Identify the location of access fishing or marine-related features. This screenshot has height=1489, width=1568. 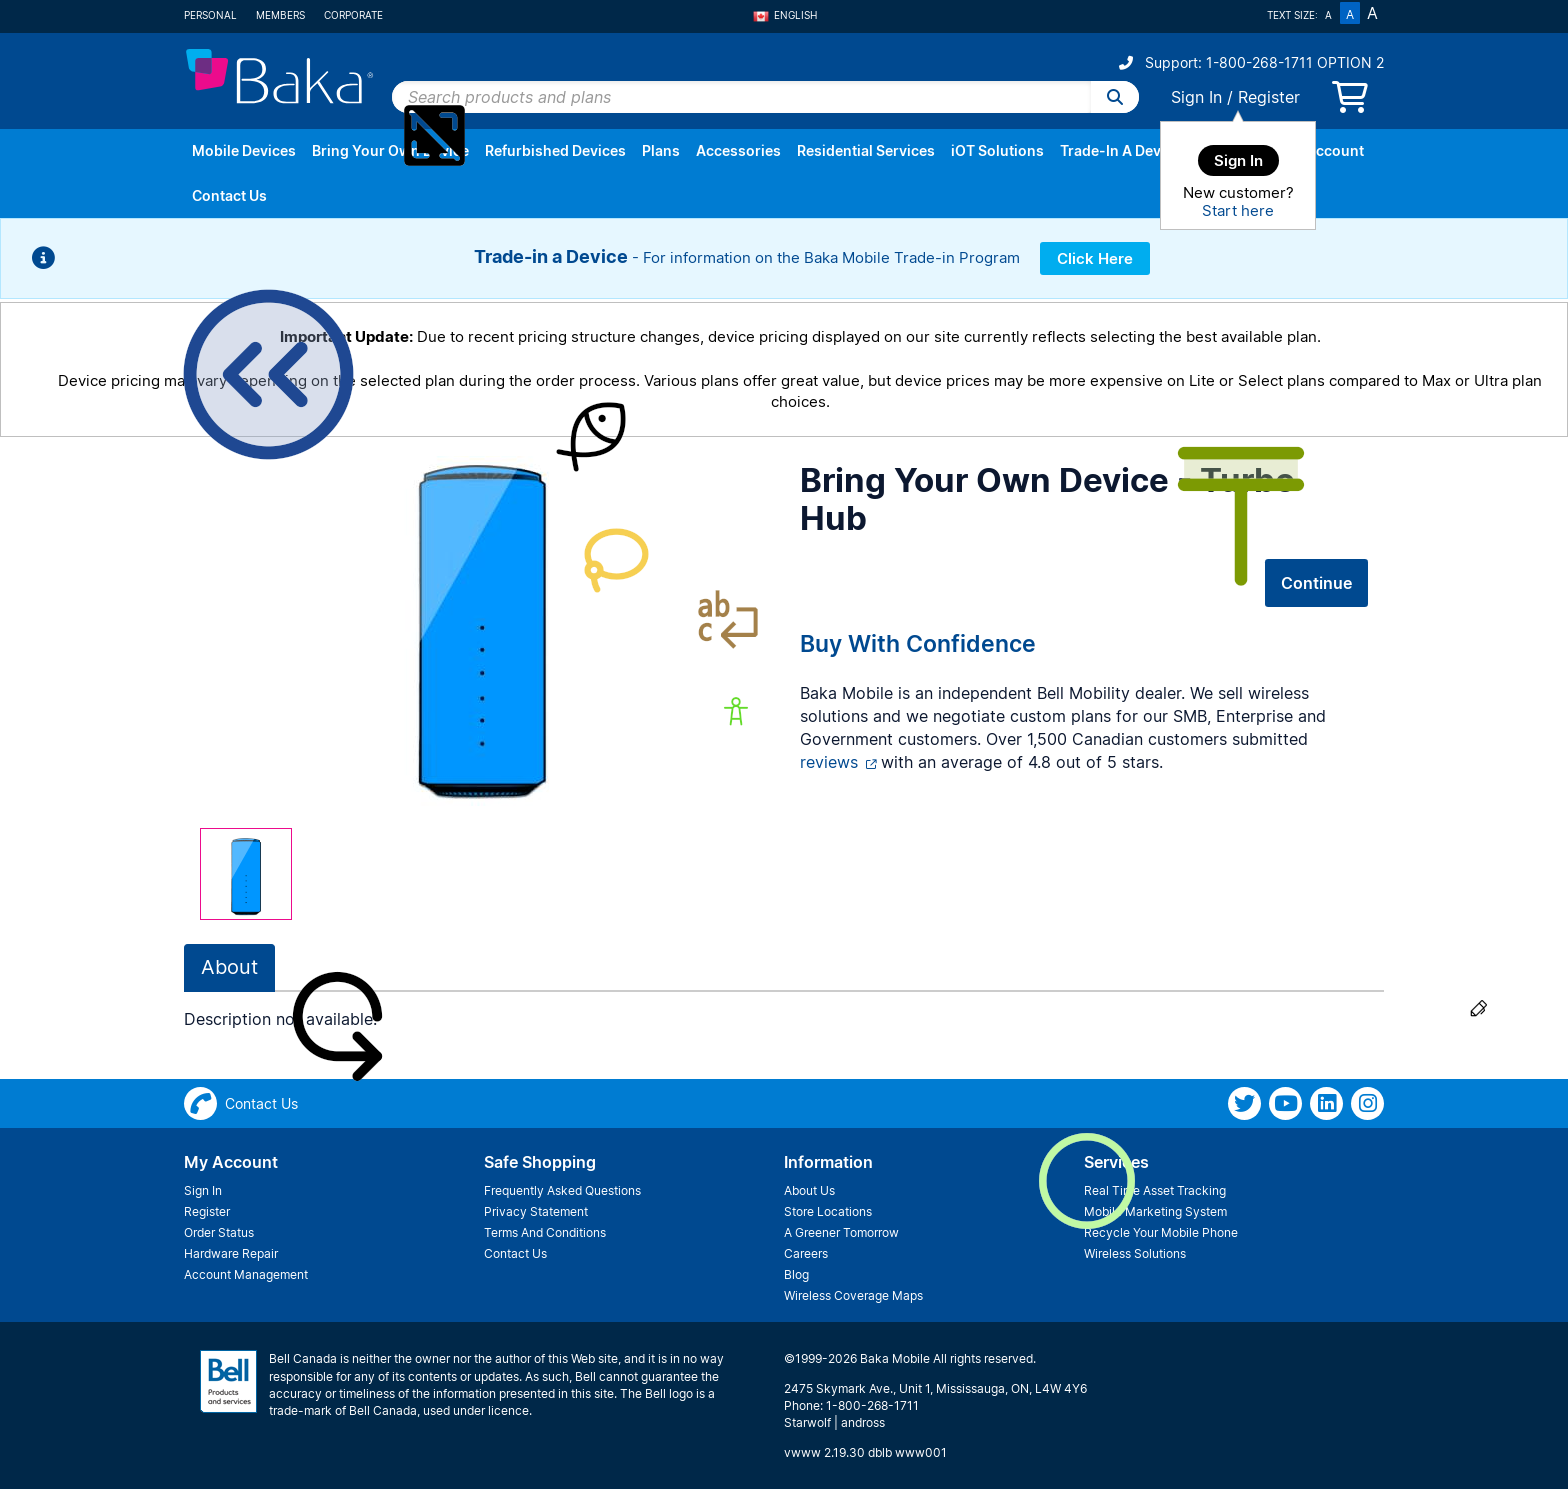
(593, 434).